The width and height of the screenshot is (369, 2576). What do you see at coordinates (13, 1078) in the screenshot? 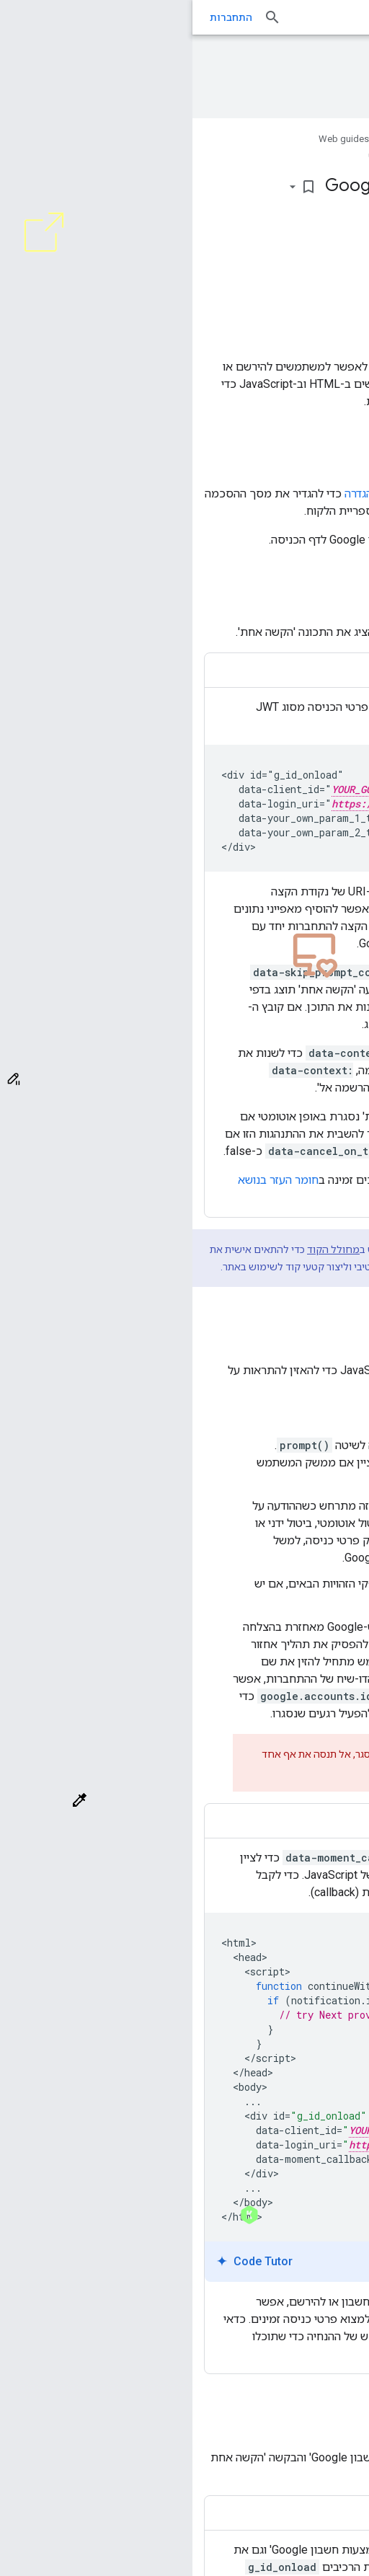
I see `pause editing mode` at bounding box center [13, 1078].